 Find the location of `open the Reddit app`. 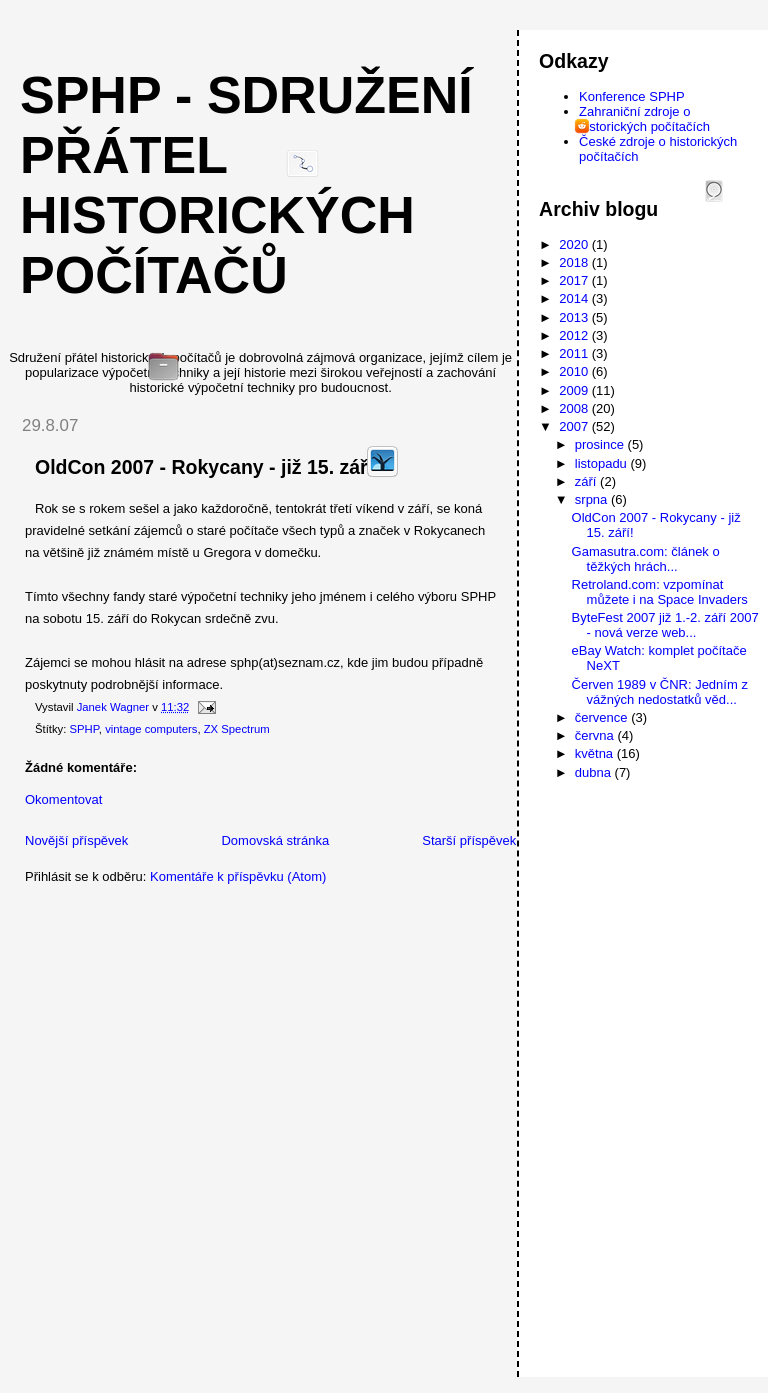

open the Reddit app is located at coordinates (582, 126).